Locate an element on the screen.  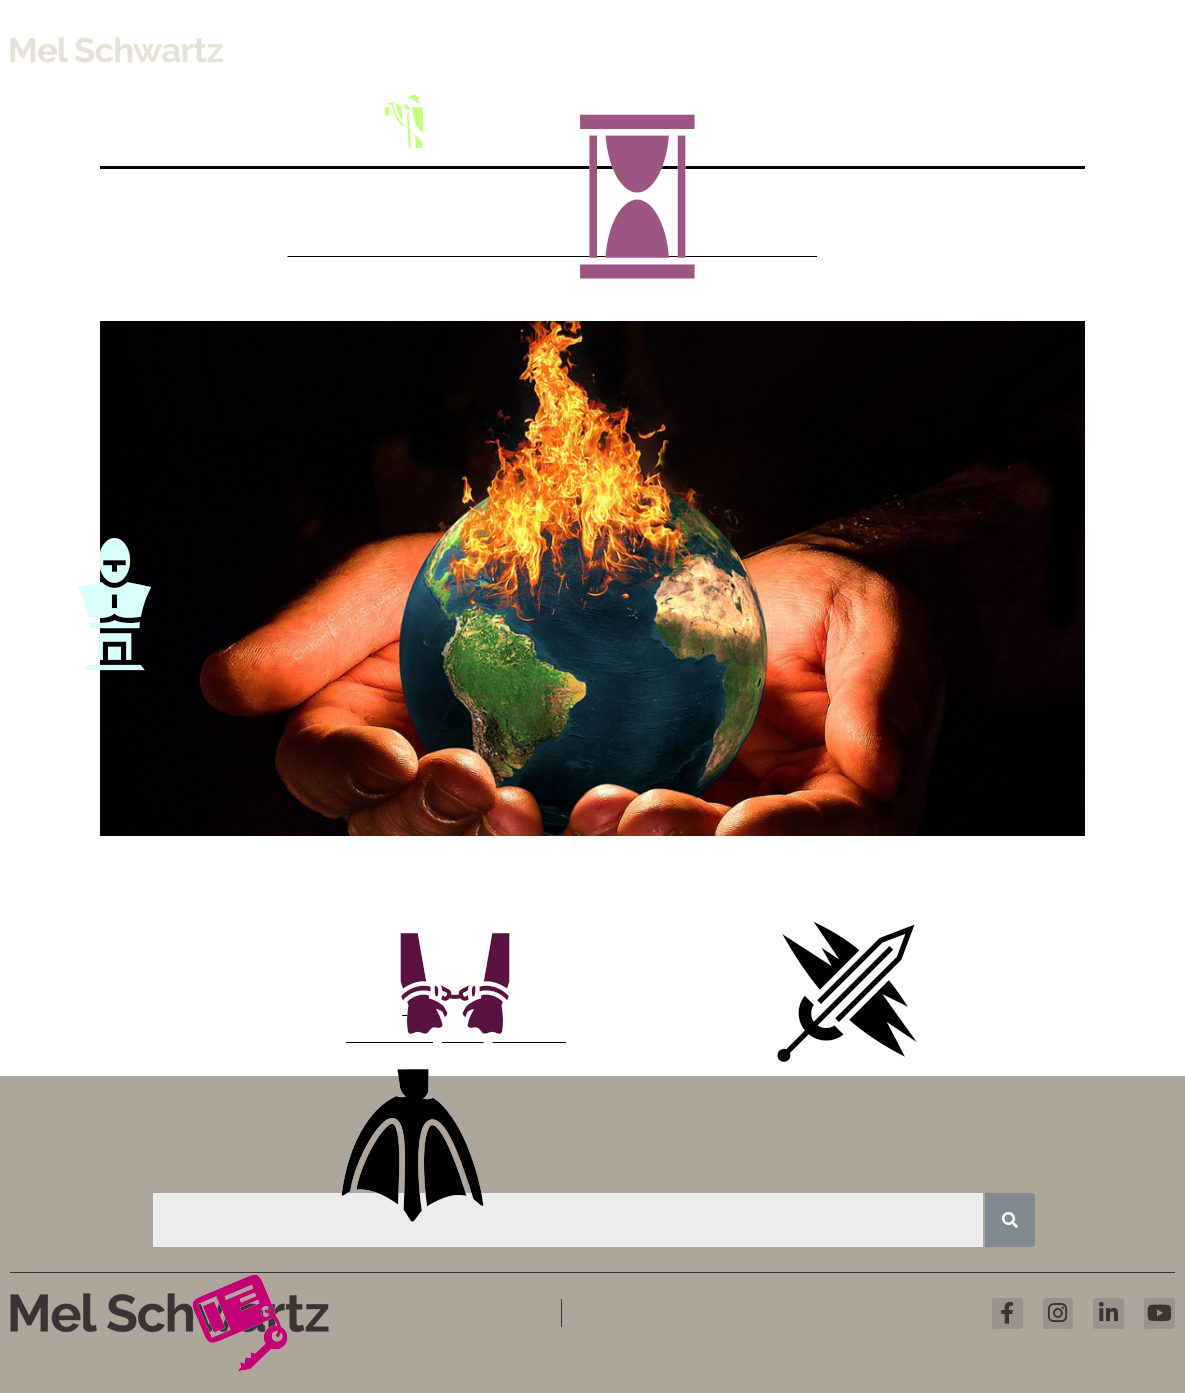
access room or door with keycard is located at coordinates (240, 1323).